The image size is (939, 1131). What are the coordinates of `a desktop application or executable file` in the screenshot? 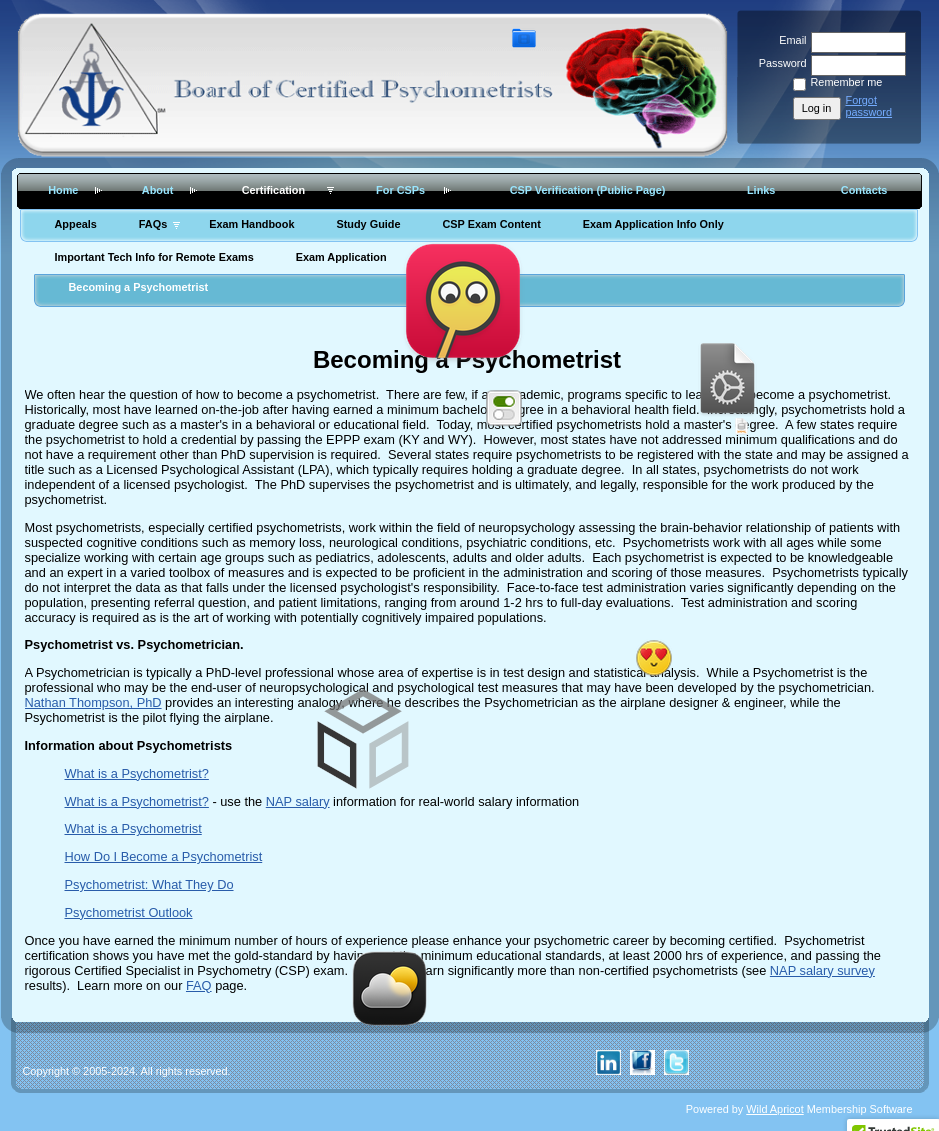 It's located at (727, 379).